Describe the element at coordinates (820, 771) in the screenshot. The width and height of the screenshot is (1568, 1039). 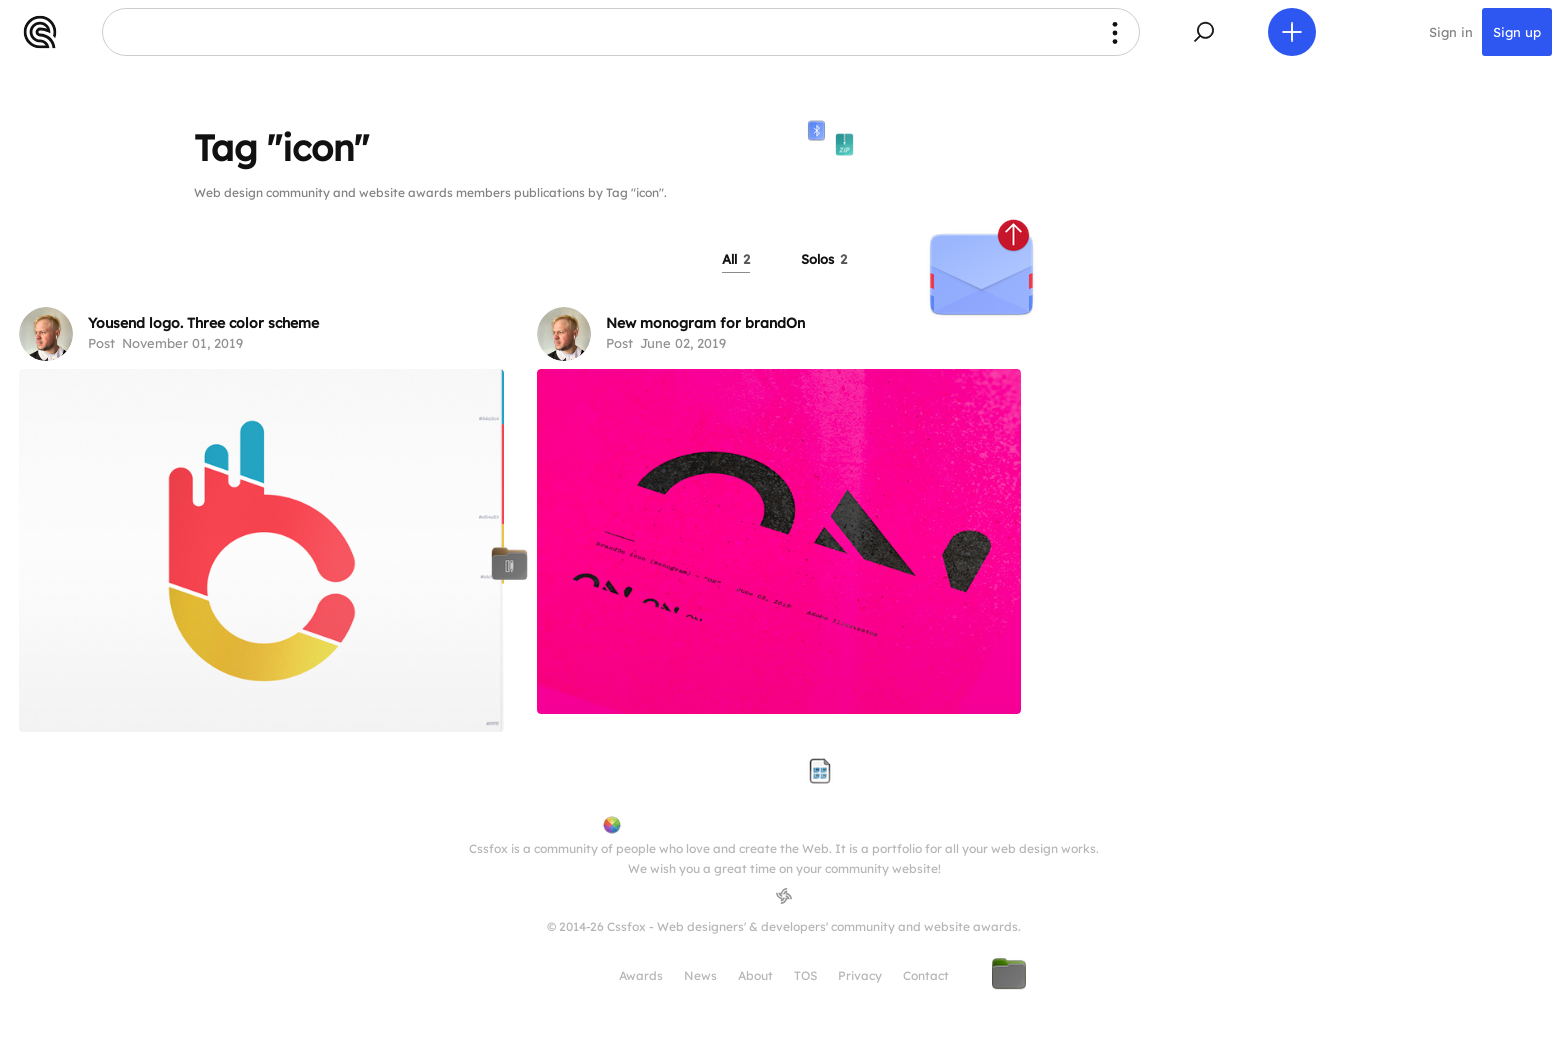
I see `open an opendocument master document file` at that location.